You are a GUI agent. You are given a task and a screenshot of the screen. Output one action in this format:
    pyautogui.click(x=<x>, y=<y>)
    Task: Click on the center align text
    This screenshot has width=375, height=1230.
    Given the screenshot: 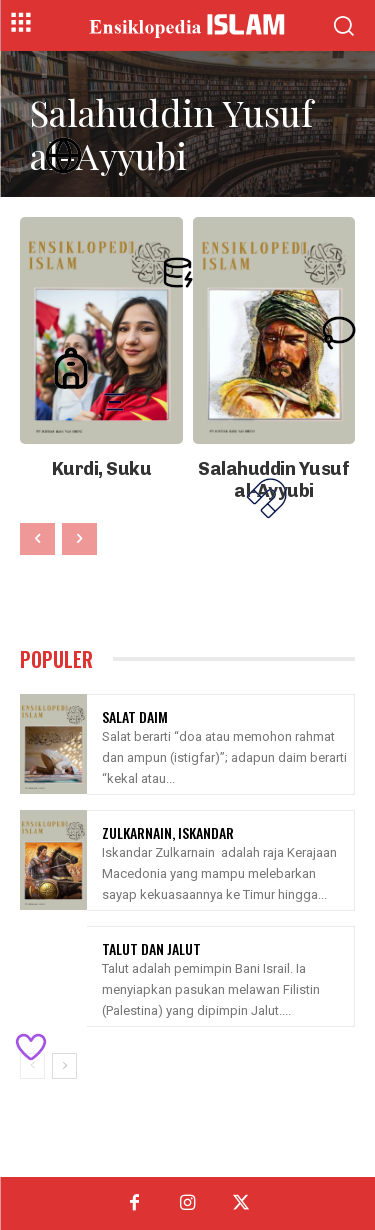 What is the action you would take?
    pyautogui.click(x=115, y=402)
    